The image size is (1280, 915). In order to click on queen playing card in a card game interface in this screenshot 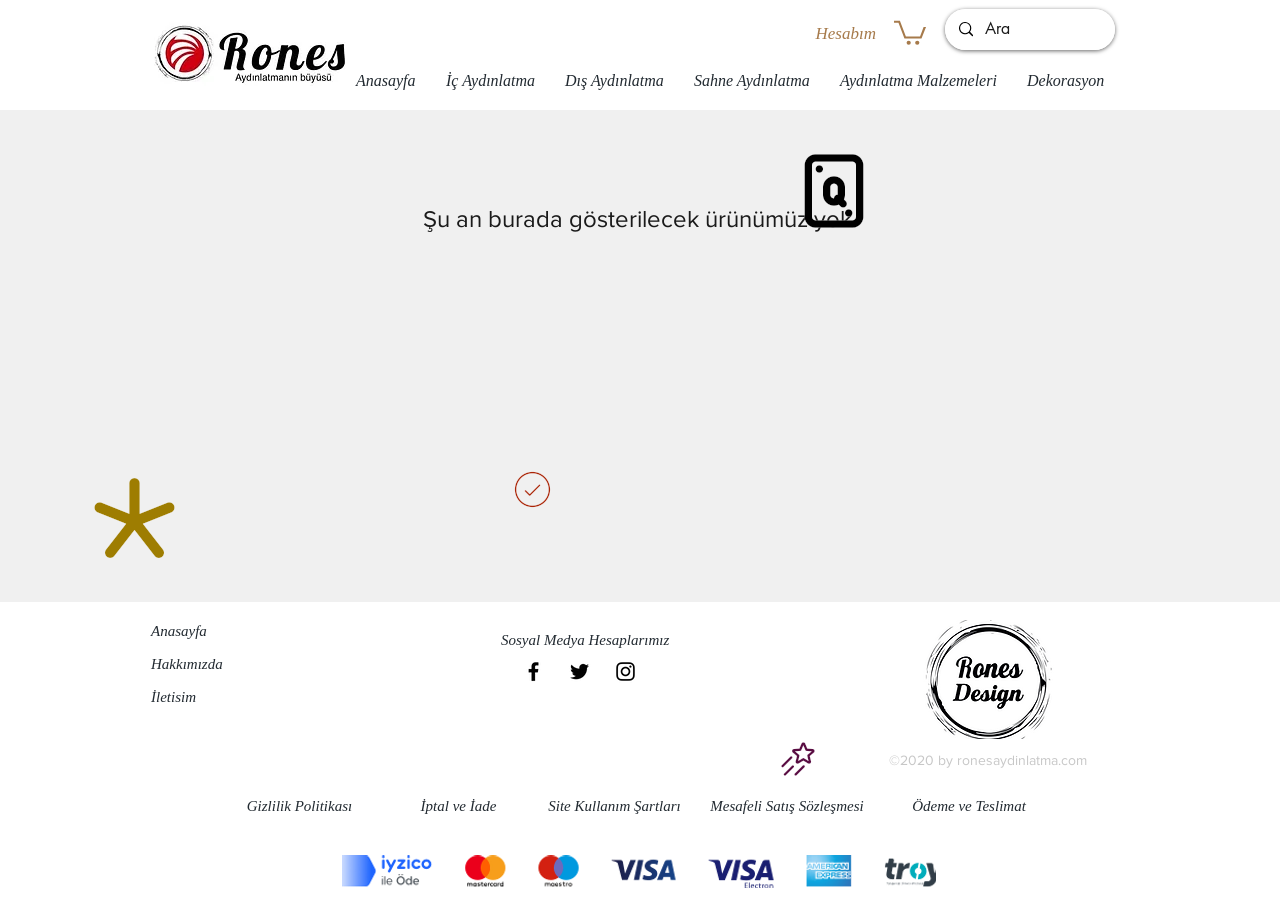, I will do `click(834, 191)`.